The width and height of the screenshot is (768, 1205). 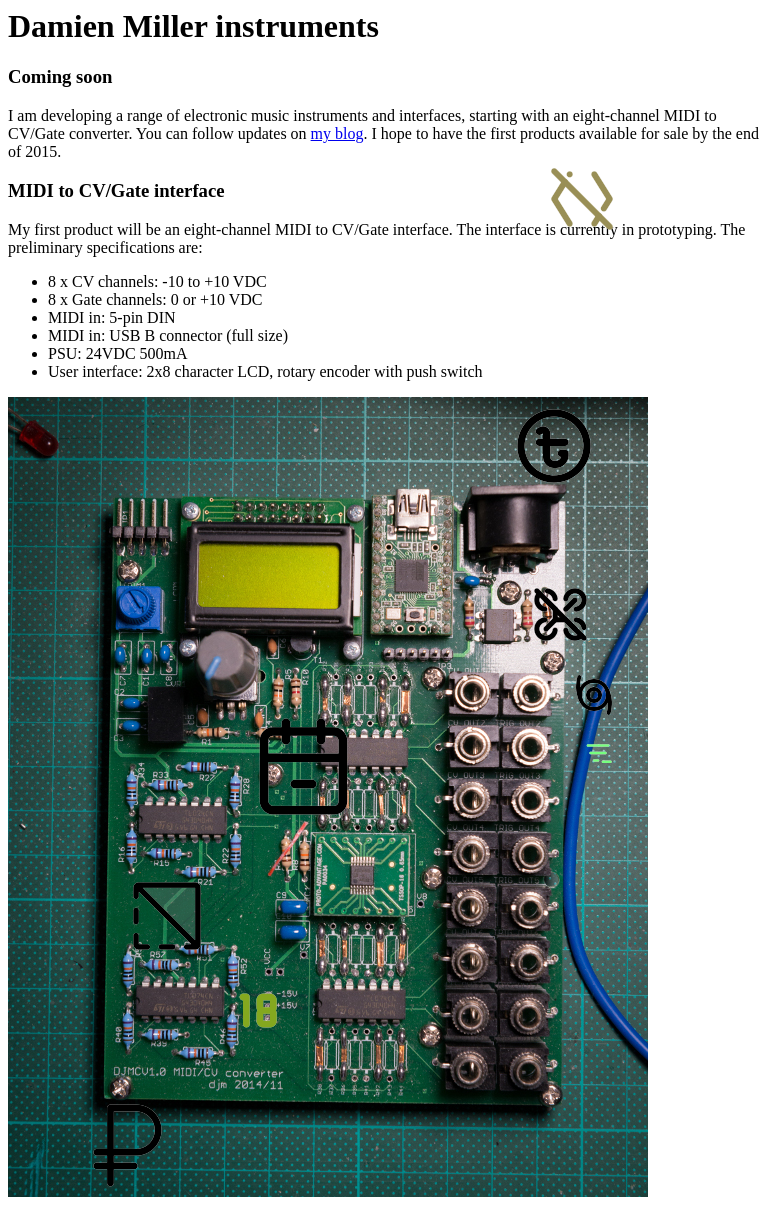 I want to click on indicates 18 unread notifications or items, so click(x=256, y=1010).